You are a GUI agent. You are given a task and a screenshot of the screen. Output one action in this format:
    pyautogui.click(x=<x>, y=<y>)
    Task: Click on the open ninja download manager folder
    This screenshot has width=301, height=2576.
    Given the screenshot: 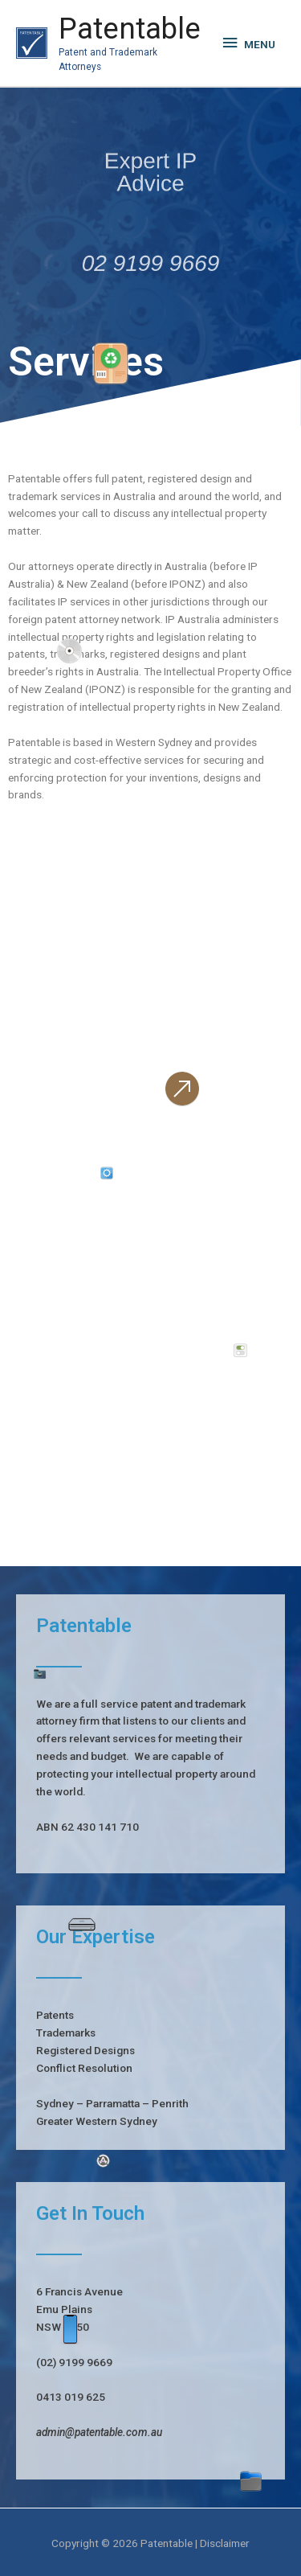 What is the action you would take?
    pyautogui.click(x=39, y=1674)
    